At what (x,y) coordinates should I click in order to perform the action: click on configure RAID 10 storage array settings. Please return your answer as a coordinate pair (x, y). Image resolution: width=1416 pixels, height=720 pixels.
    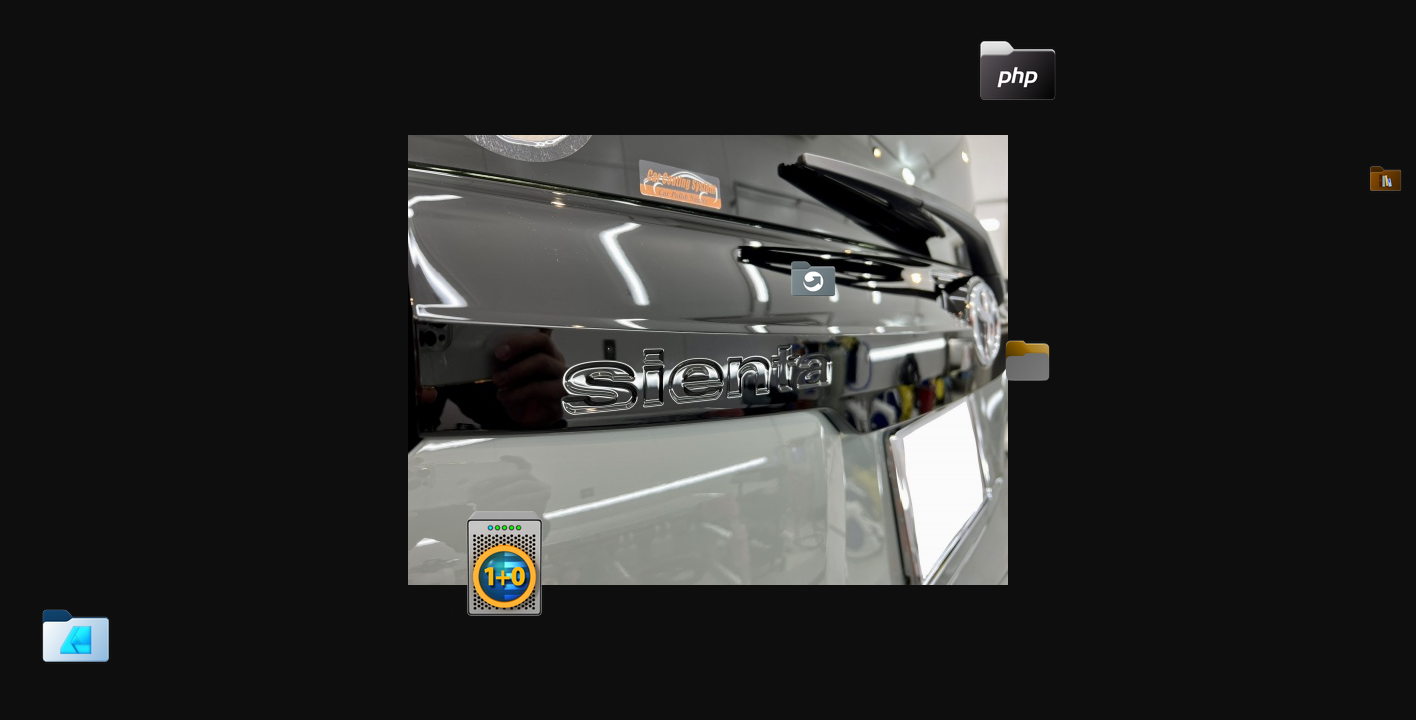
    Looking at the image, I should click on (504, 563).